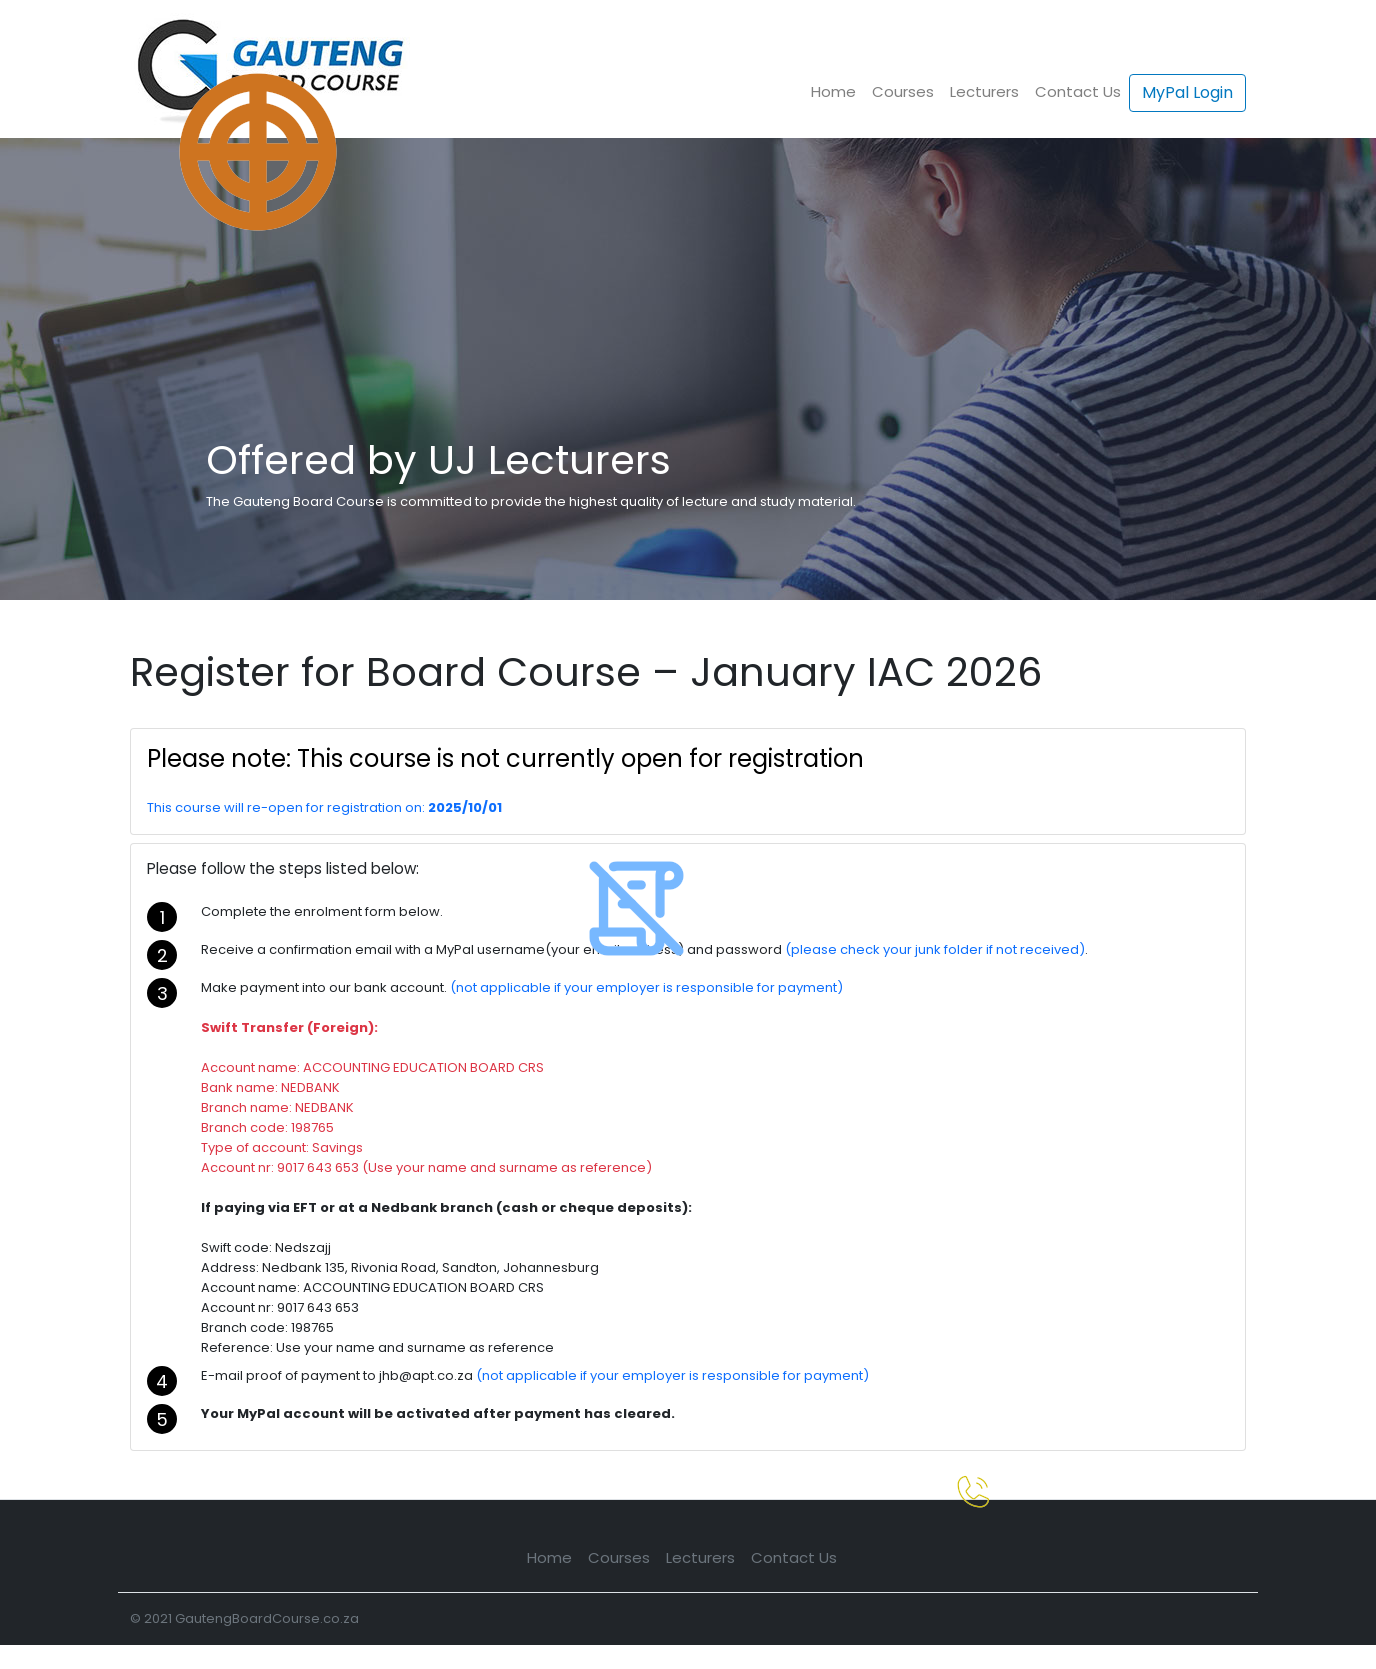 Image resolution: width=1376 pixels, height=1669 pixels. I want to click on license unavailable or revoked, so click(636, 908).